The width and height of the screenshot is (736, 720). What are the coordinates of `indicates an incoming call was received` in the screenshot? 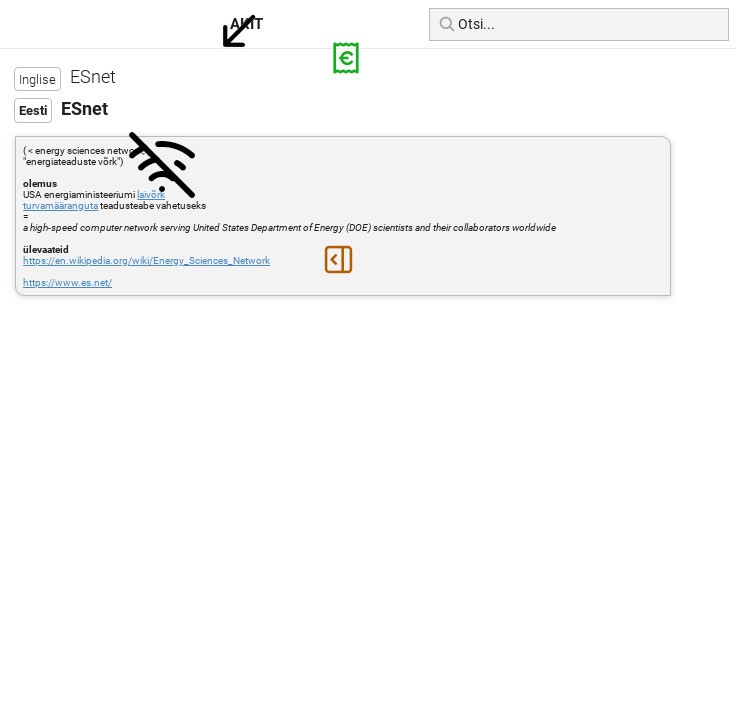 It's located at (238, 31).